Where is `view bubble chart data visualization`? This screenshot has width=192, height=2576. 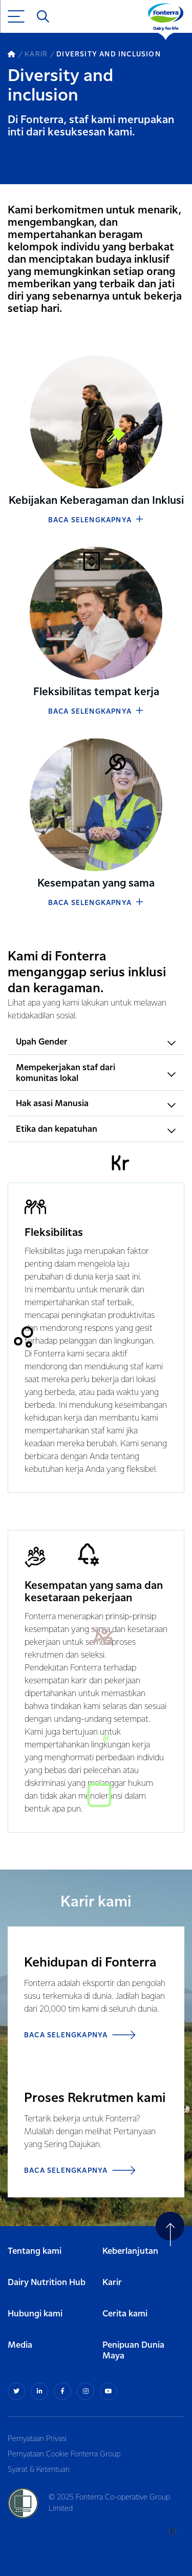
view bubble chart data visualization is located at coordinates (25, 1337).